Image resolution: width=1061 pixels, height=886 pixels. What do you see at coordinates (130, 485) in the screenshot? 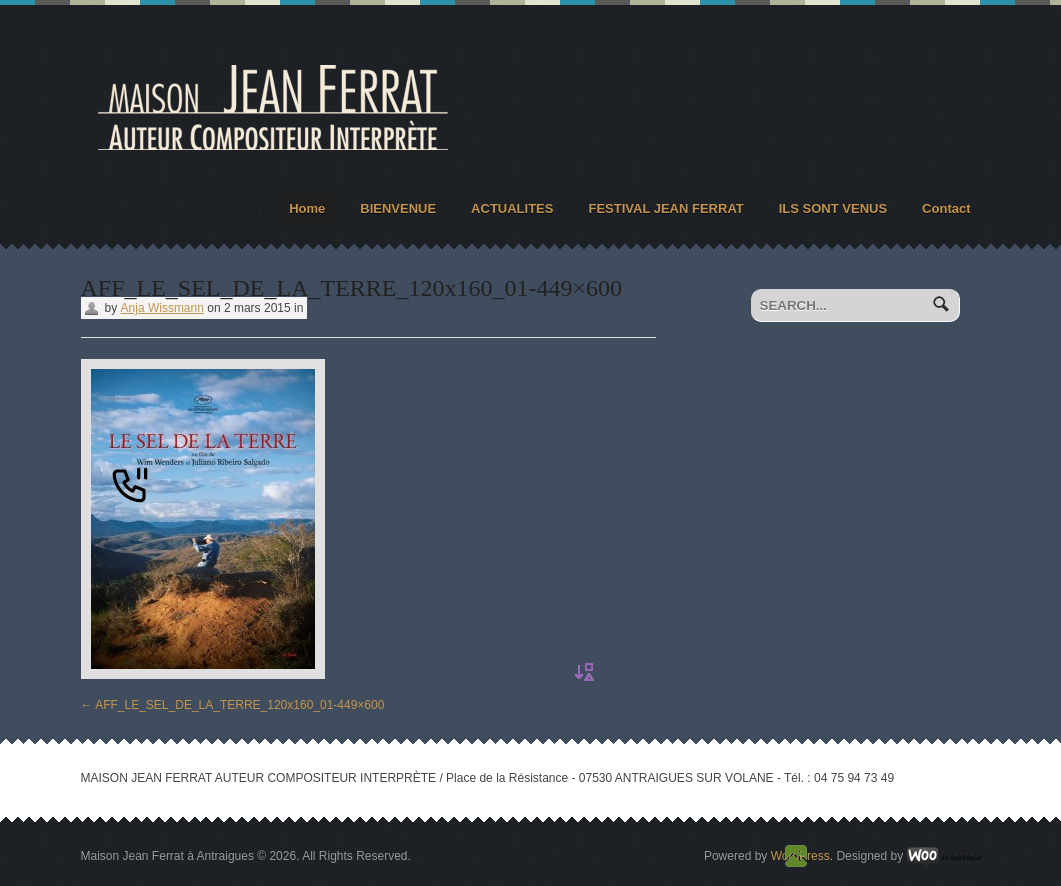
I see `pause an active phone call` at bounding box center [130, 485].